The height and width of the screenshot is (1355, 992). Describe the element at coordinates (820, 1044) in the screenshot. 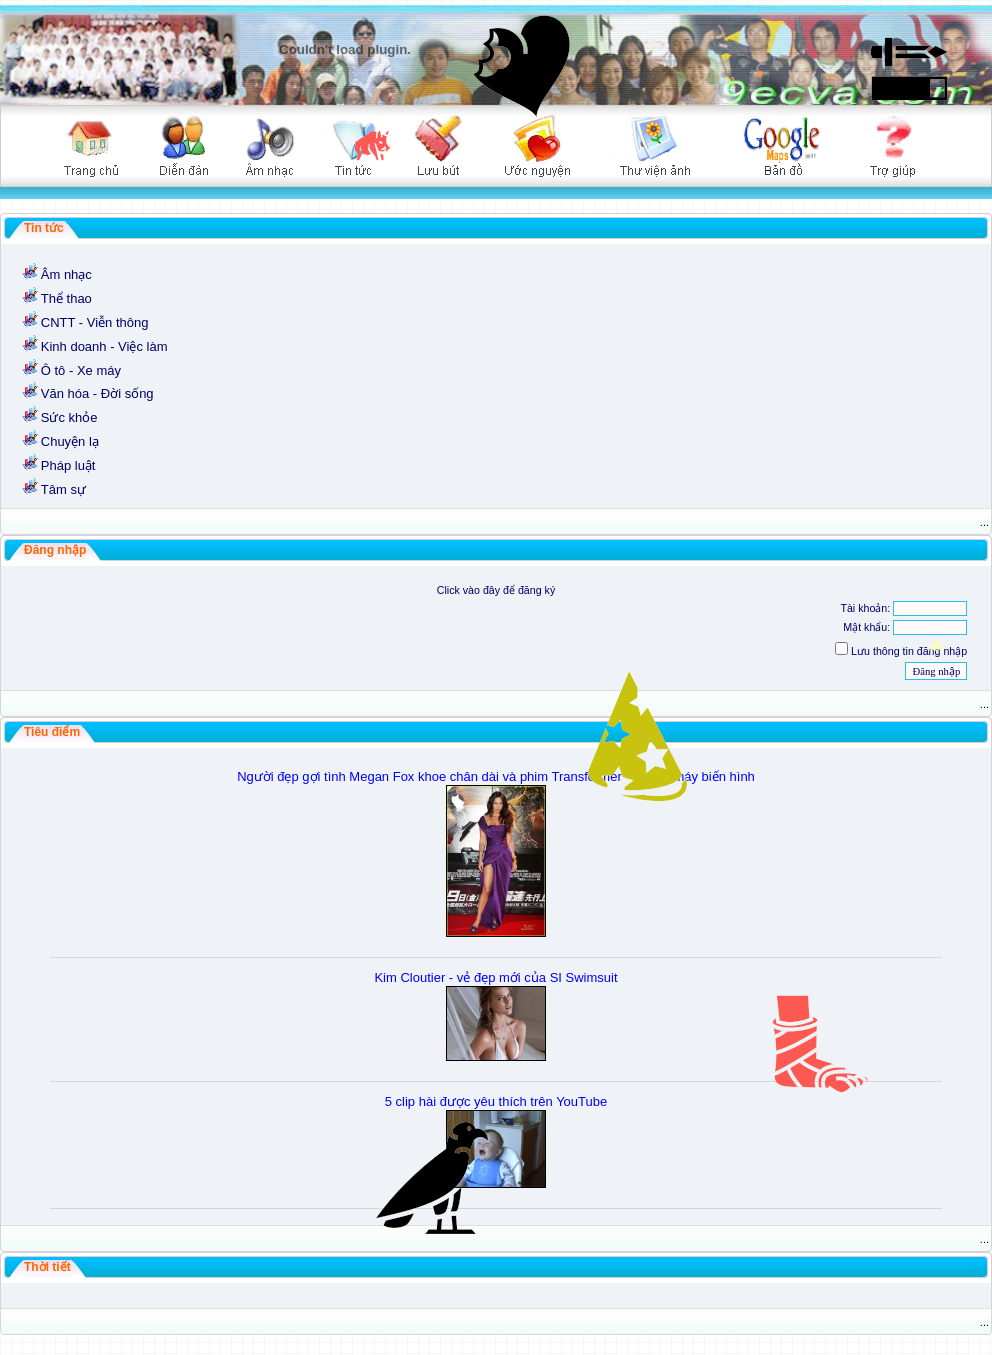

I see `indicates foot injury or bandaged condition` at that location.